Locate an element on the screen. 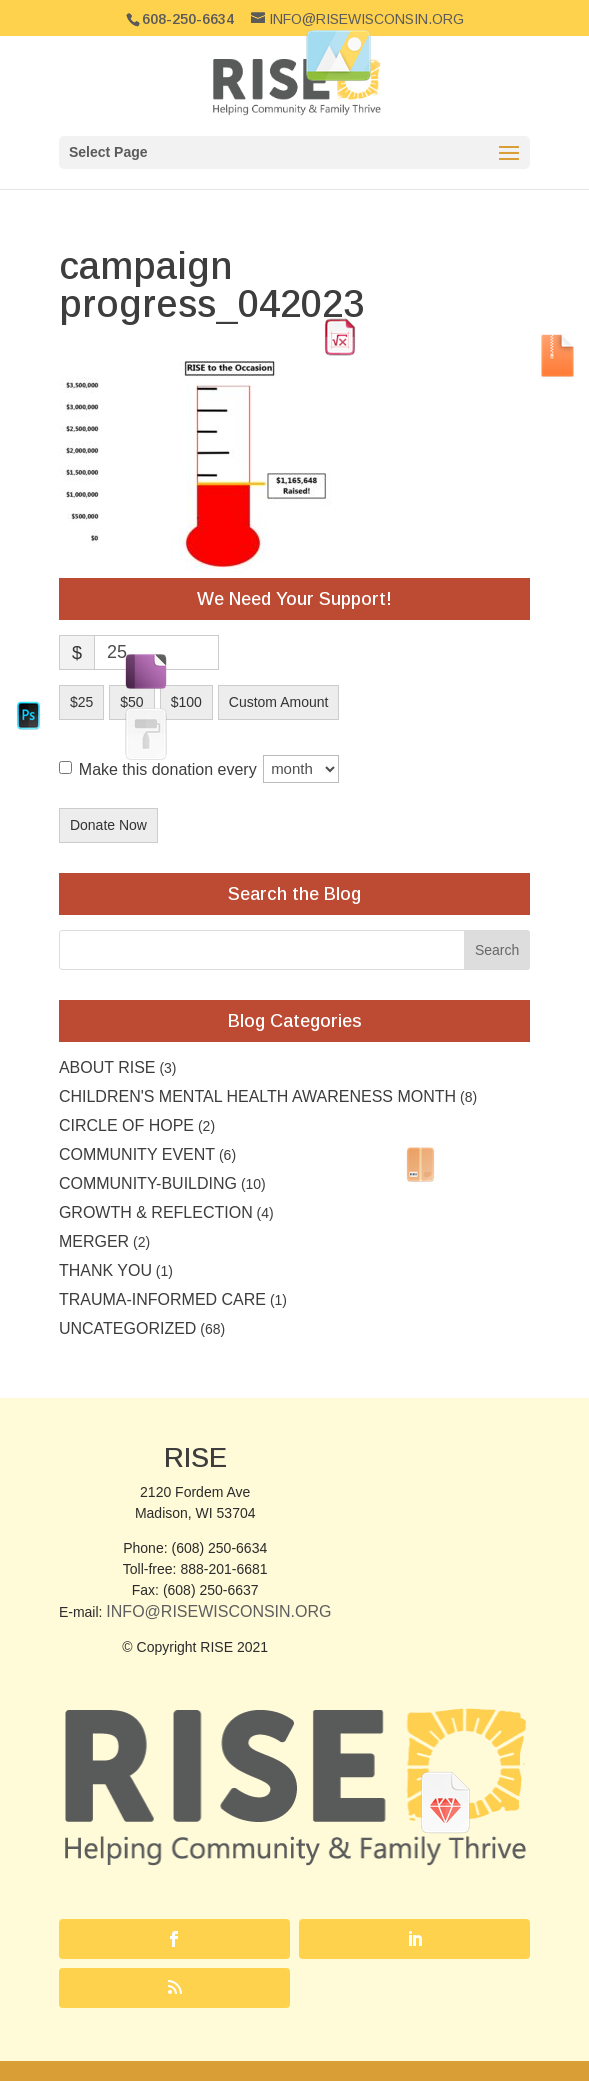  change desktop wallpaper settings is located at coordinates (146, 670).